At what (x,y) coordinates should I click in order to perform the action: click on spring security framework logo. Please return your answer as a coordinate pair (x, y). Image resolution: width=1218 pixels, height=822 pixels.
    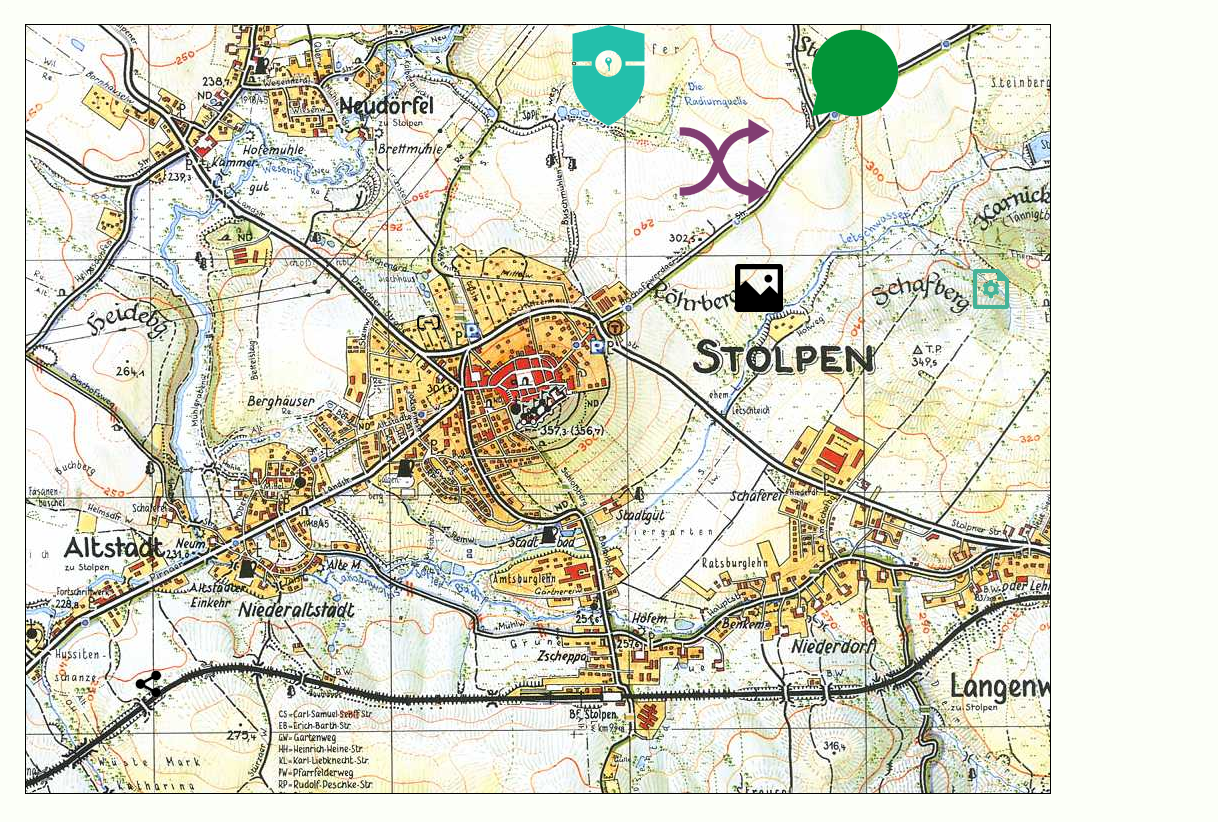
    Looking at the image, I should click on (608, 75).